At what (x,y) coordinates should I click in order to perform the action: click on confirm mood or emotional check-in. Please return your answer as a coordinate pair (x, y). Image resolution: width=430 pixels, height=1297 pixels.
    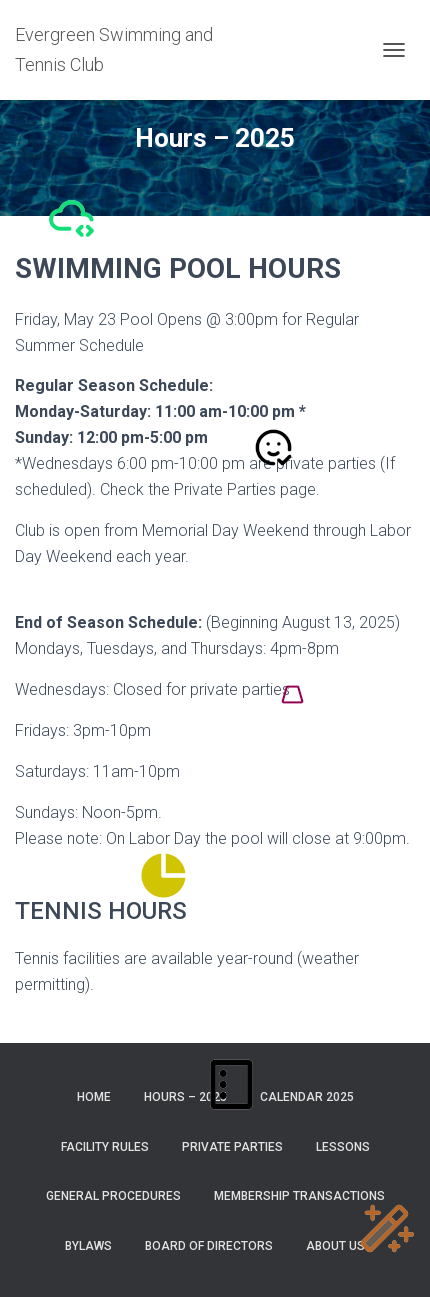
    Looking at the image, I should click on (273, 447).